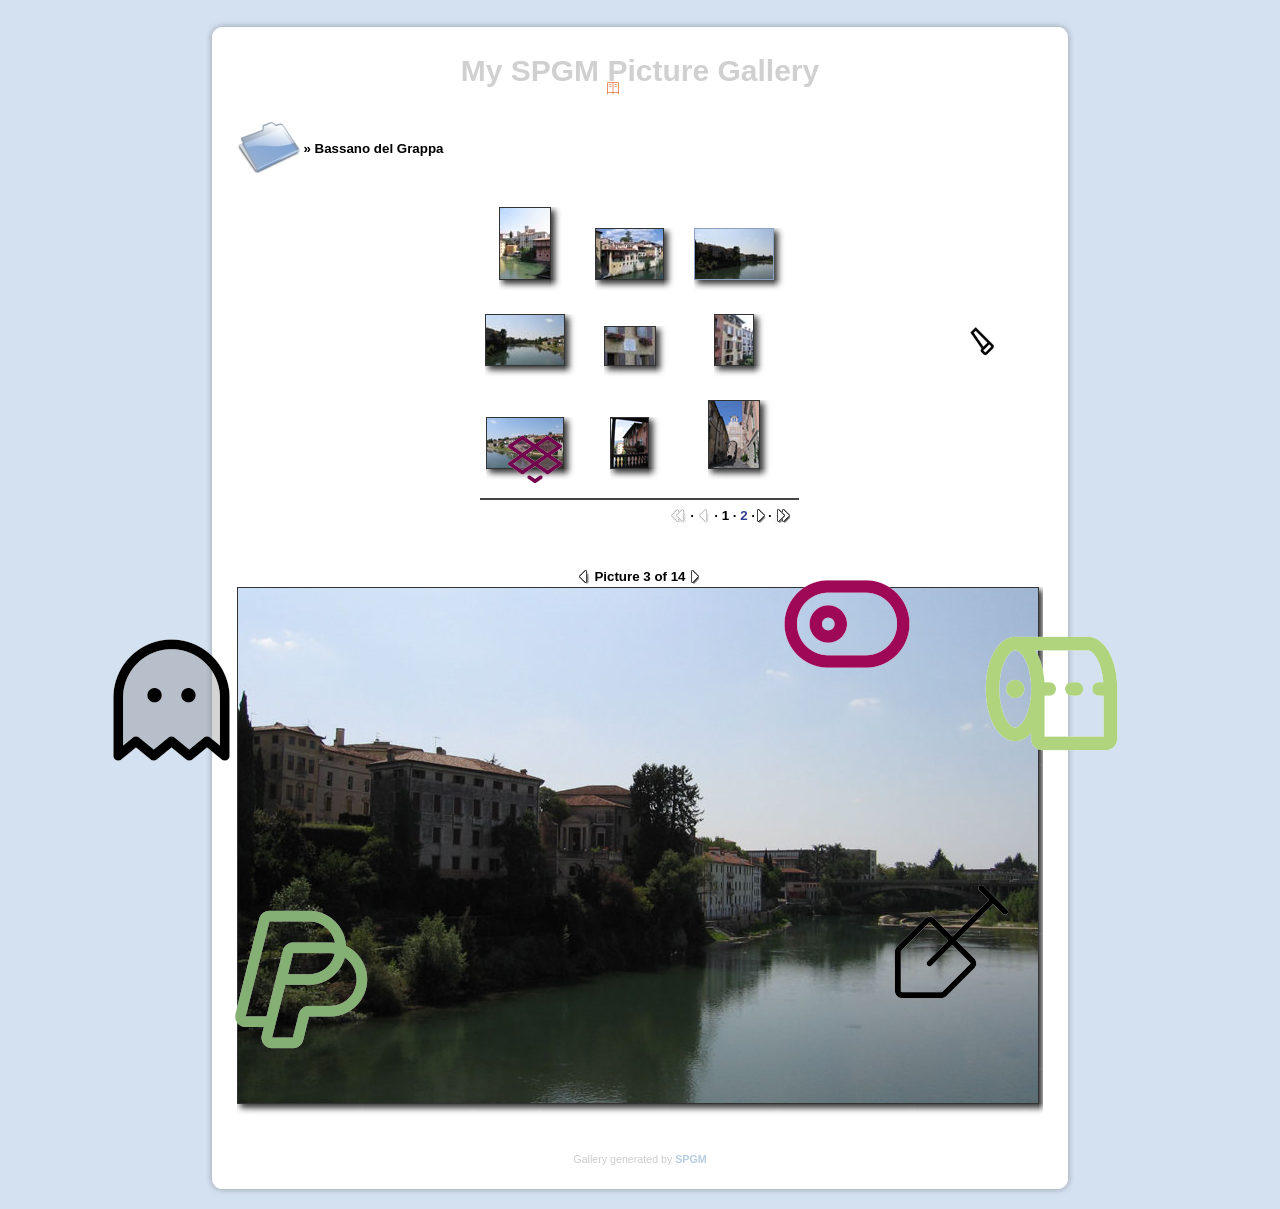 This screenshot has width=1280, height=1209. Describe the element at coordinates (171, 702) in the screenshot. I see `toggle ghost mode or invisible status` at that location.